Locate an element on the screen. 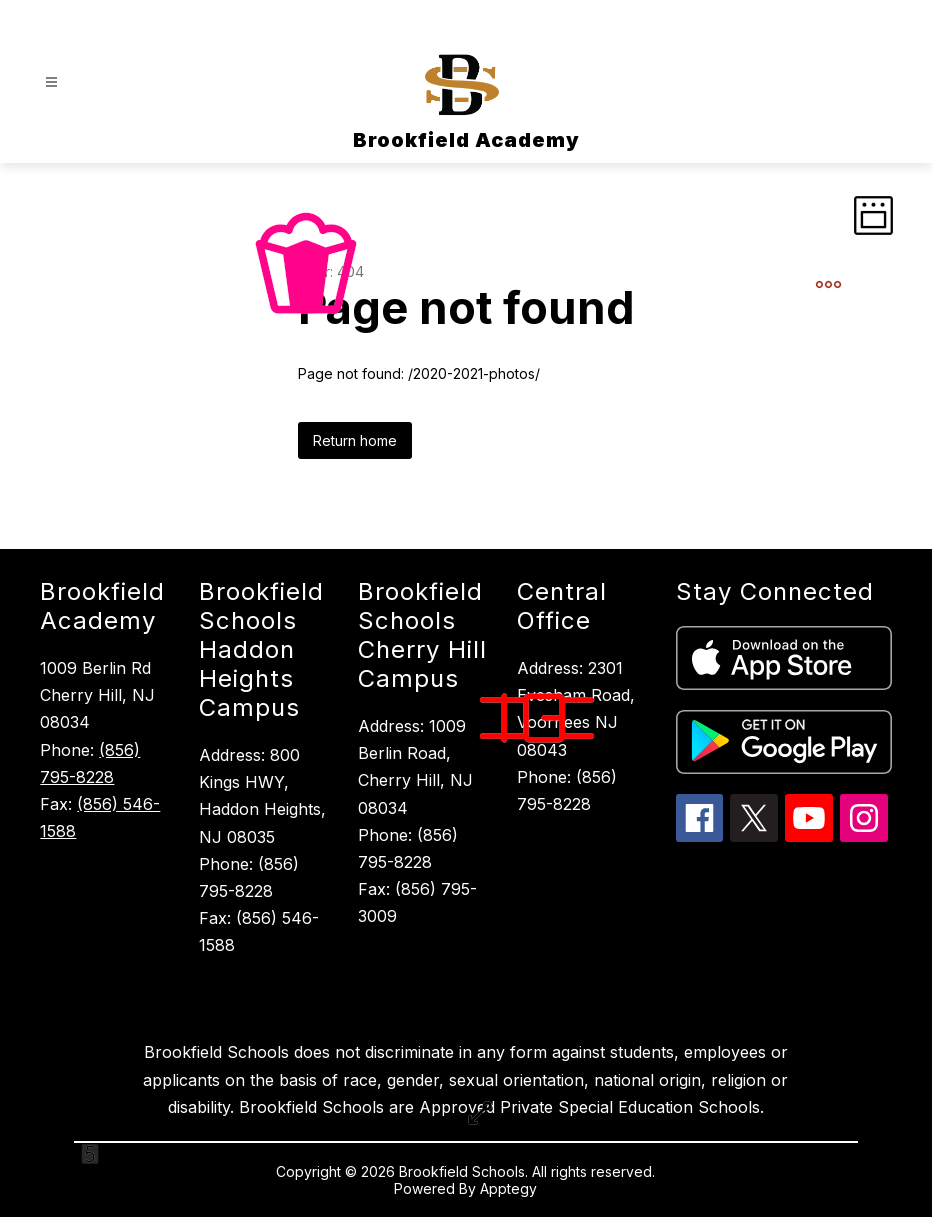  access movies or entertainment content is located at coordinates (306, 267).